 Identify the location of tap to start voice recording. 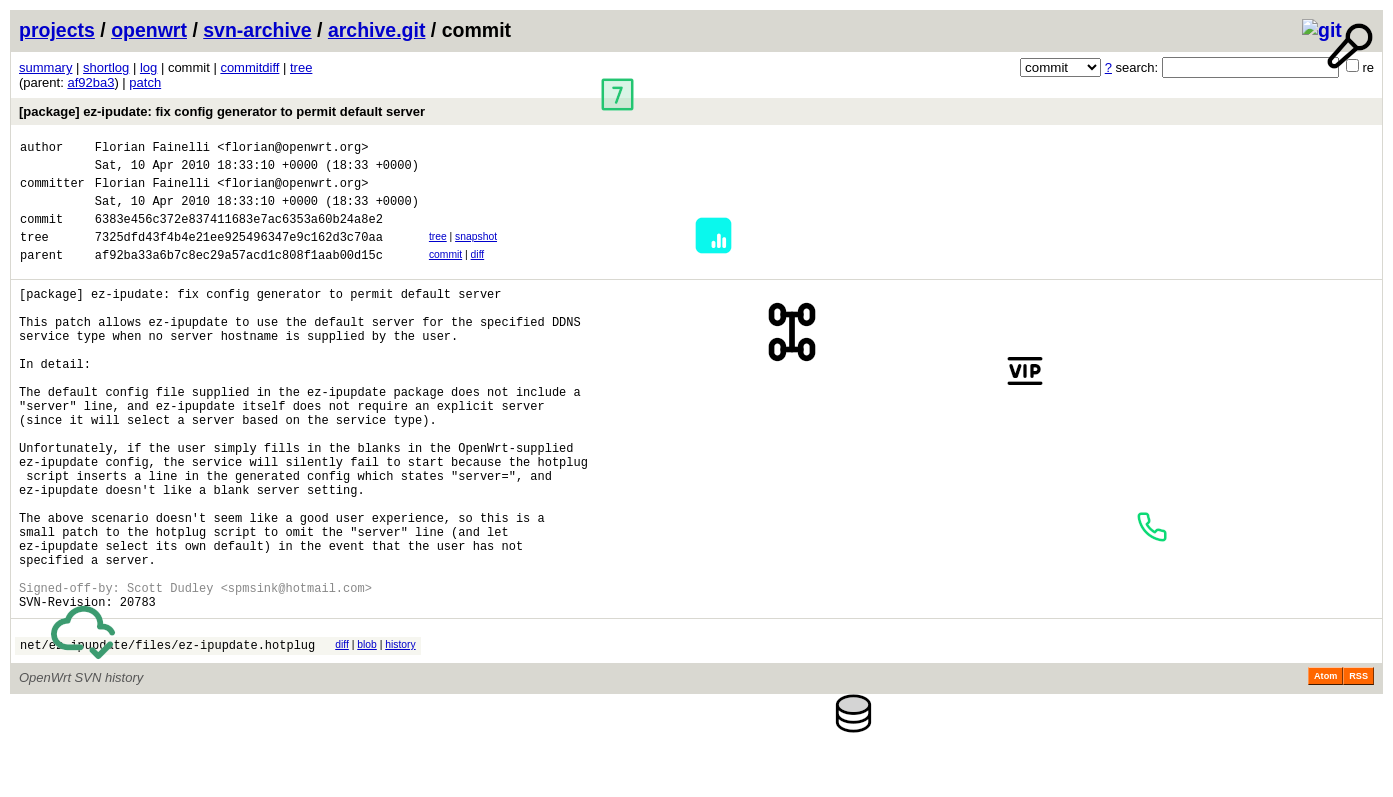
(1350, 46).